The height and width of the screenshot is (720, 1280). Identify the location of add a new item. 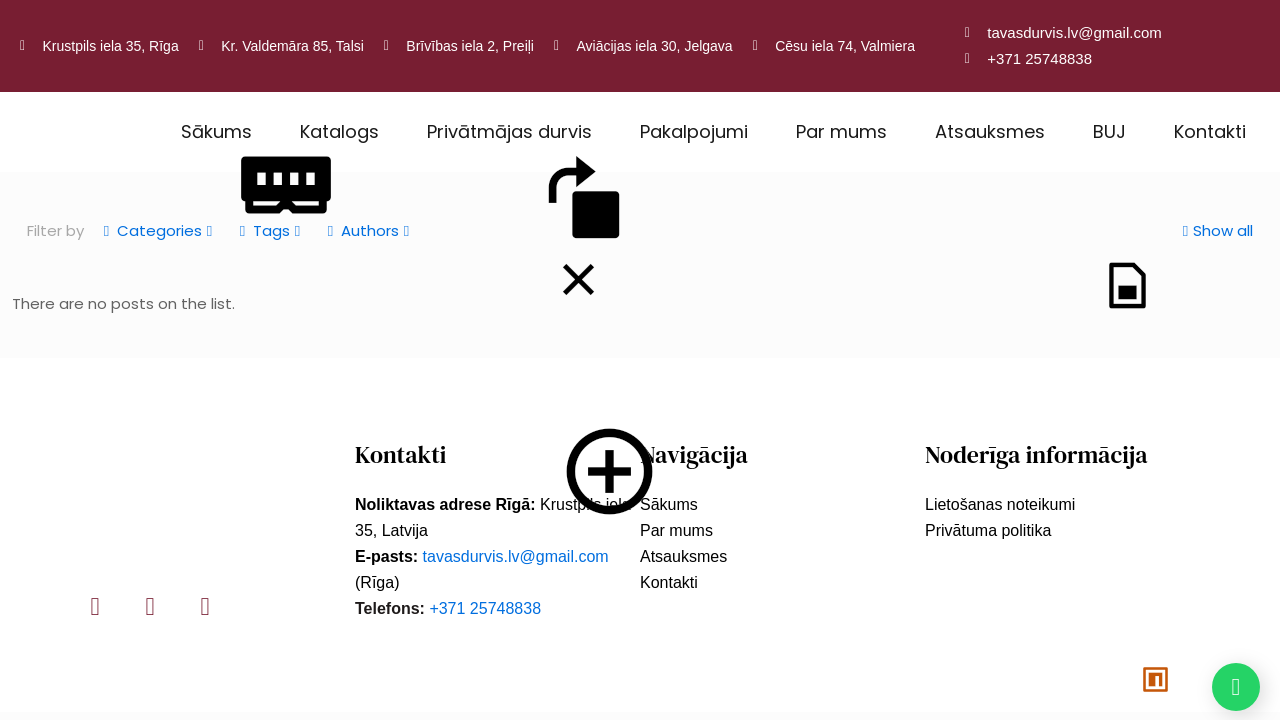
(609, 471).